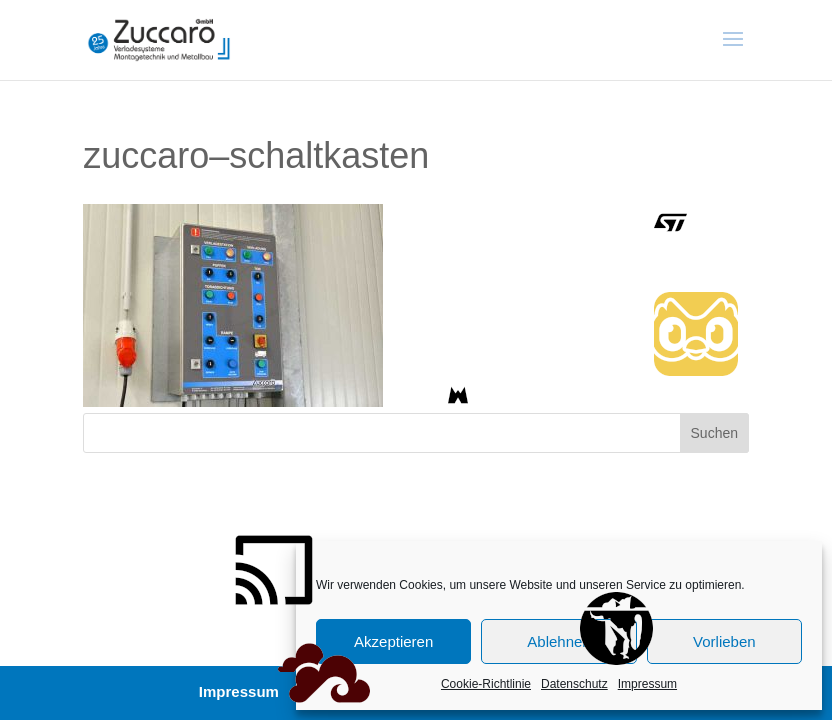 The width and height of the screenshot is (832, 720). What do you see at coordinates (670, 222) in the screenshot?
I see `STMicroelectronics company logo` at bounding box center [670, 222].